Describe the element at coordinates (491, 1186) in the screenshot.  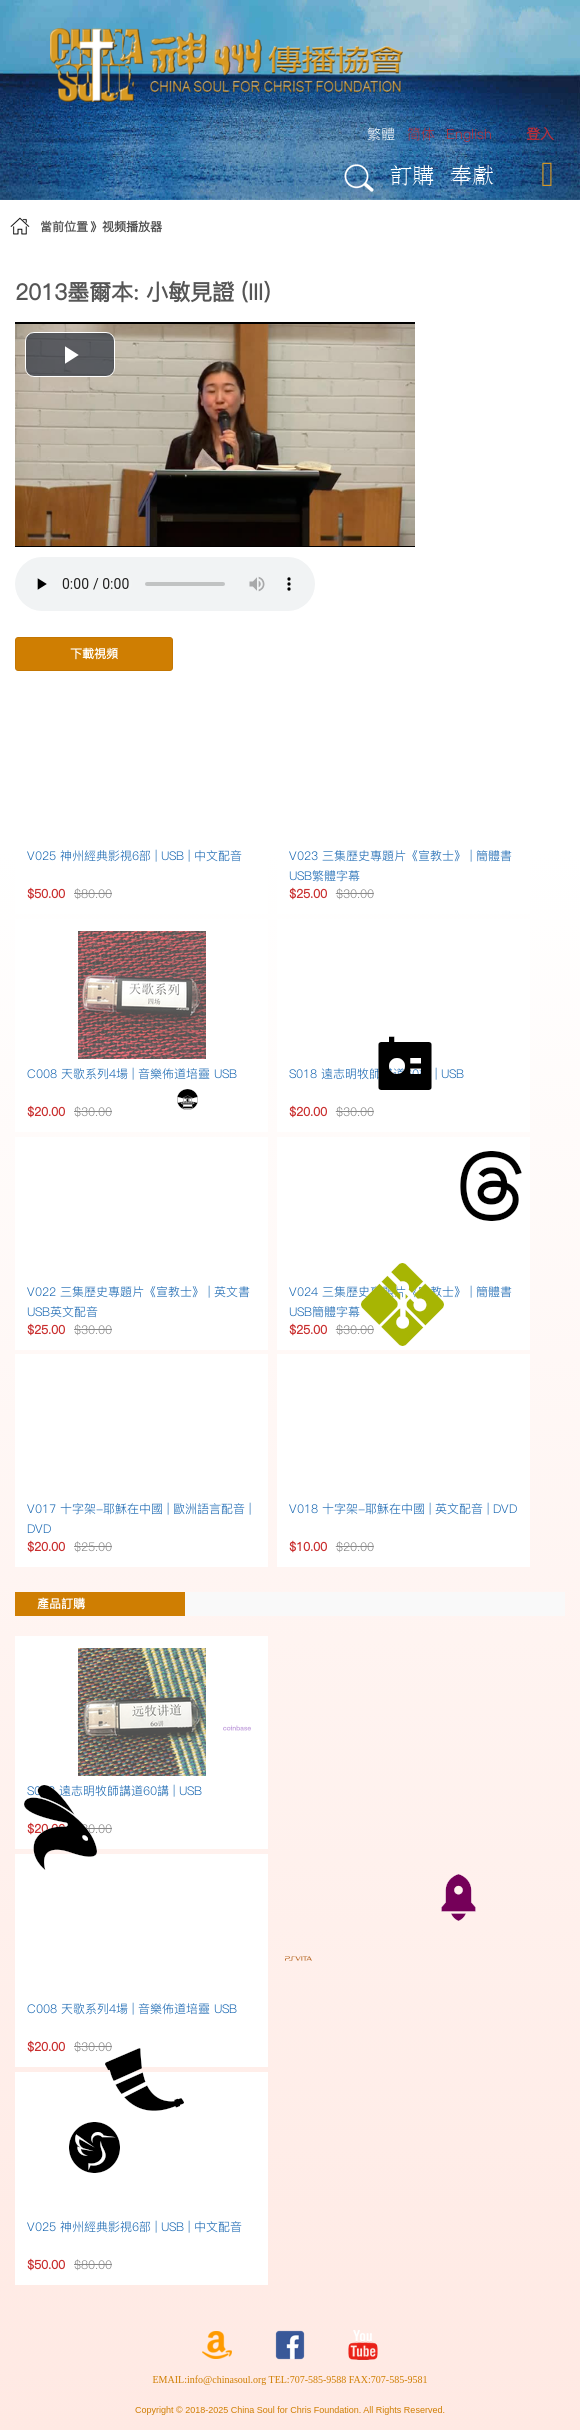
I see `open the Threads app` at that location.